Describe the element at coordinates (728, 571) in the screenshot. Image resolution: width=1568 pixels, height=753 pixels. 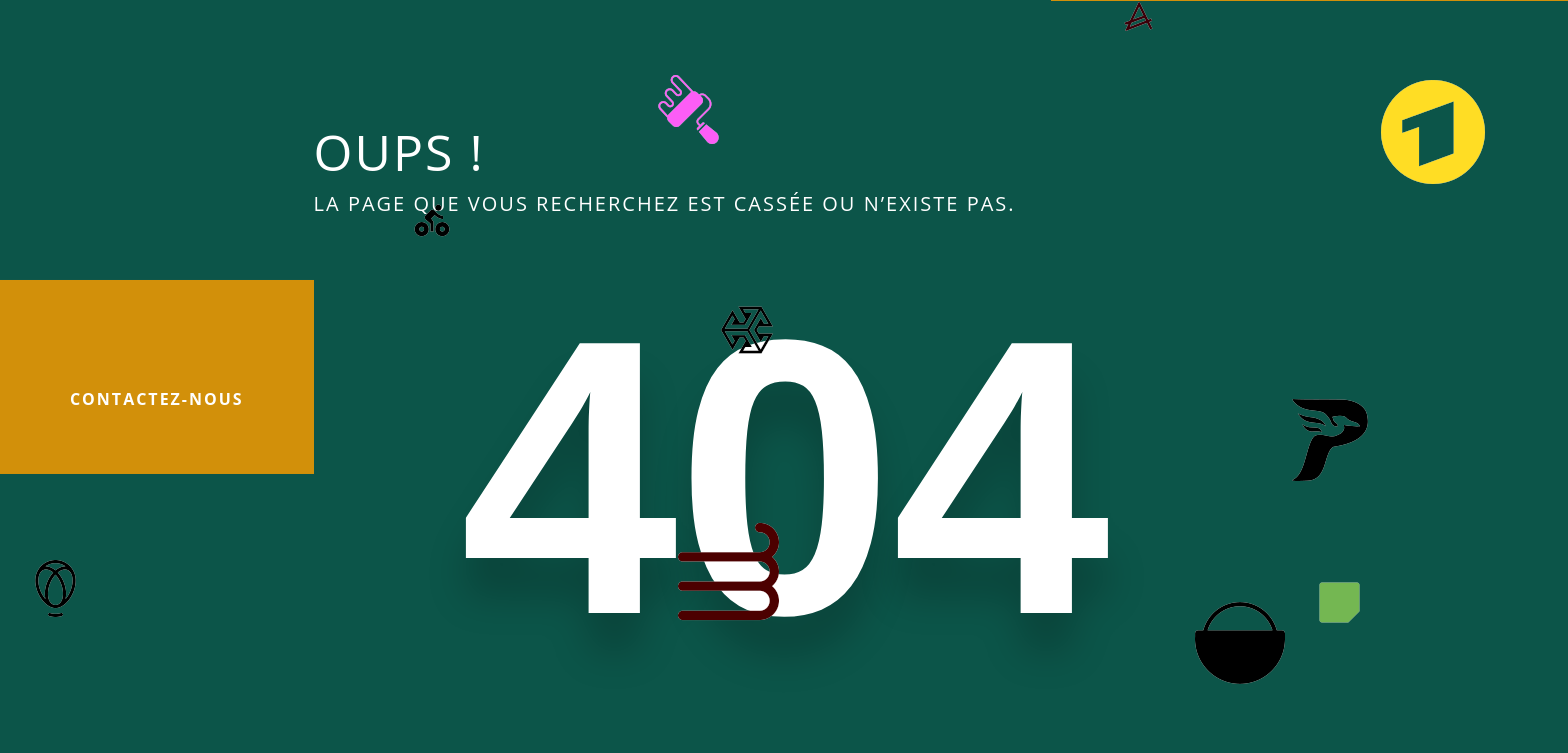
I see `link to Cirrus CI continuous integration service` at that location.